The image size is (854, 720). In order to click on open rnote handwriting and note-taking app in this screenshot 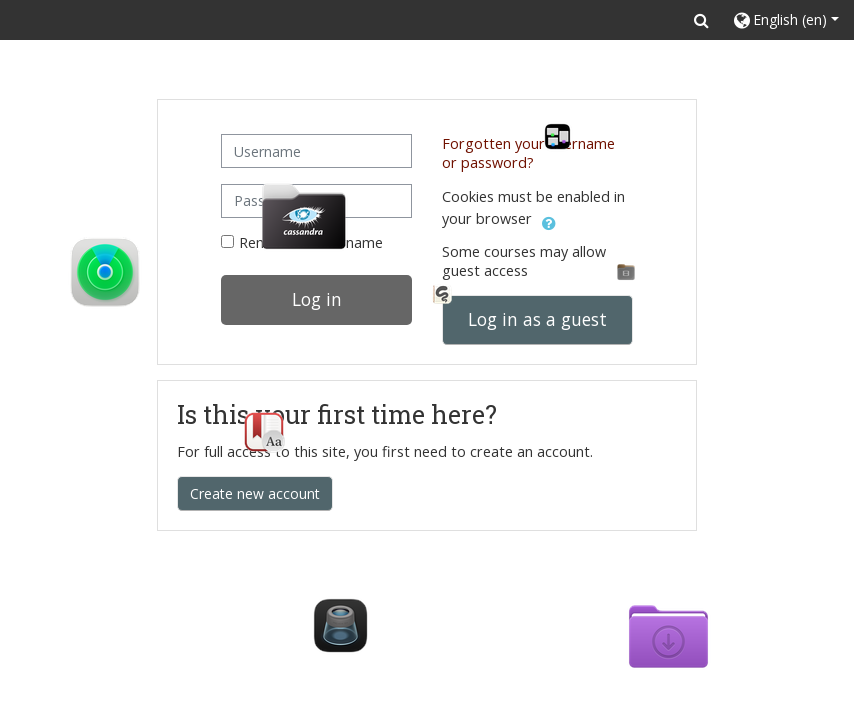, I will do `click(442, 294)`.